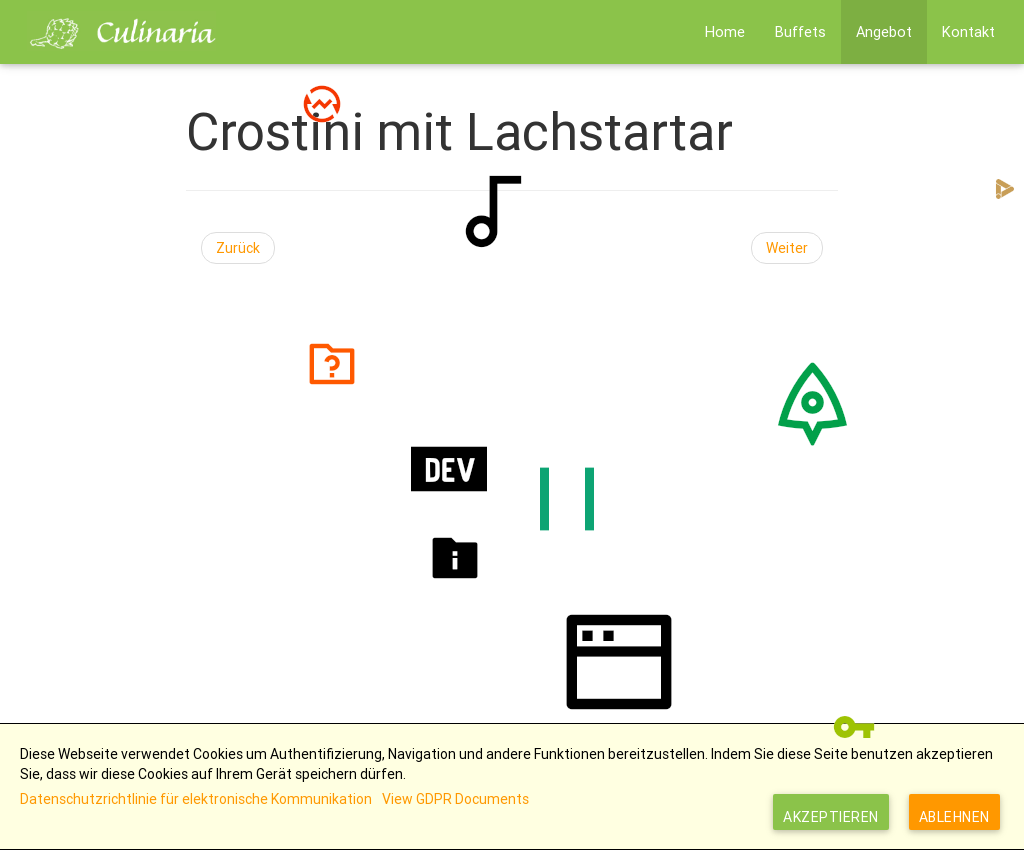  I want to click on open a new browser window, so click(619, 662).